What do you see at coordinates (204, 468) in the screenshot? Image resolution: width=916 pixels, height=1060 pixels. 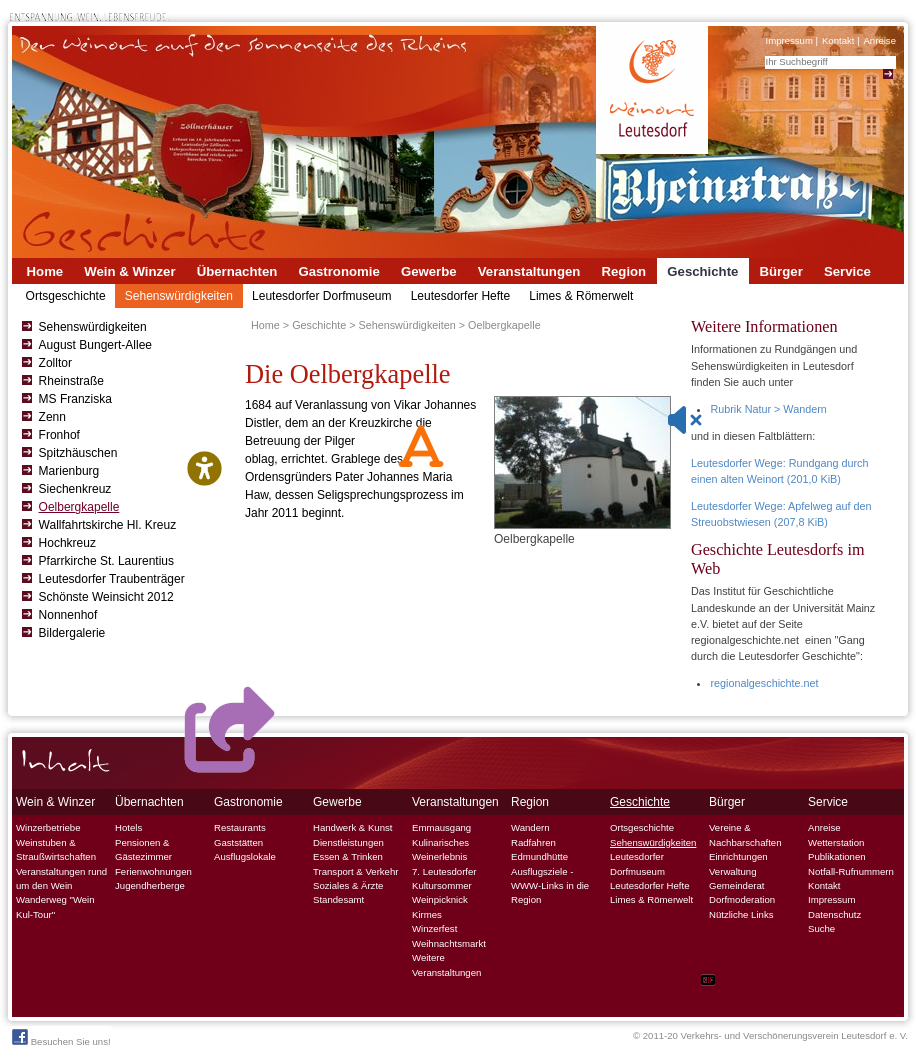 I see `access accessibility settings` at bounding box center [204, 468].